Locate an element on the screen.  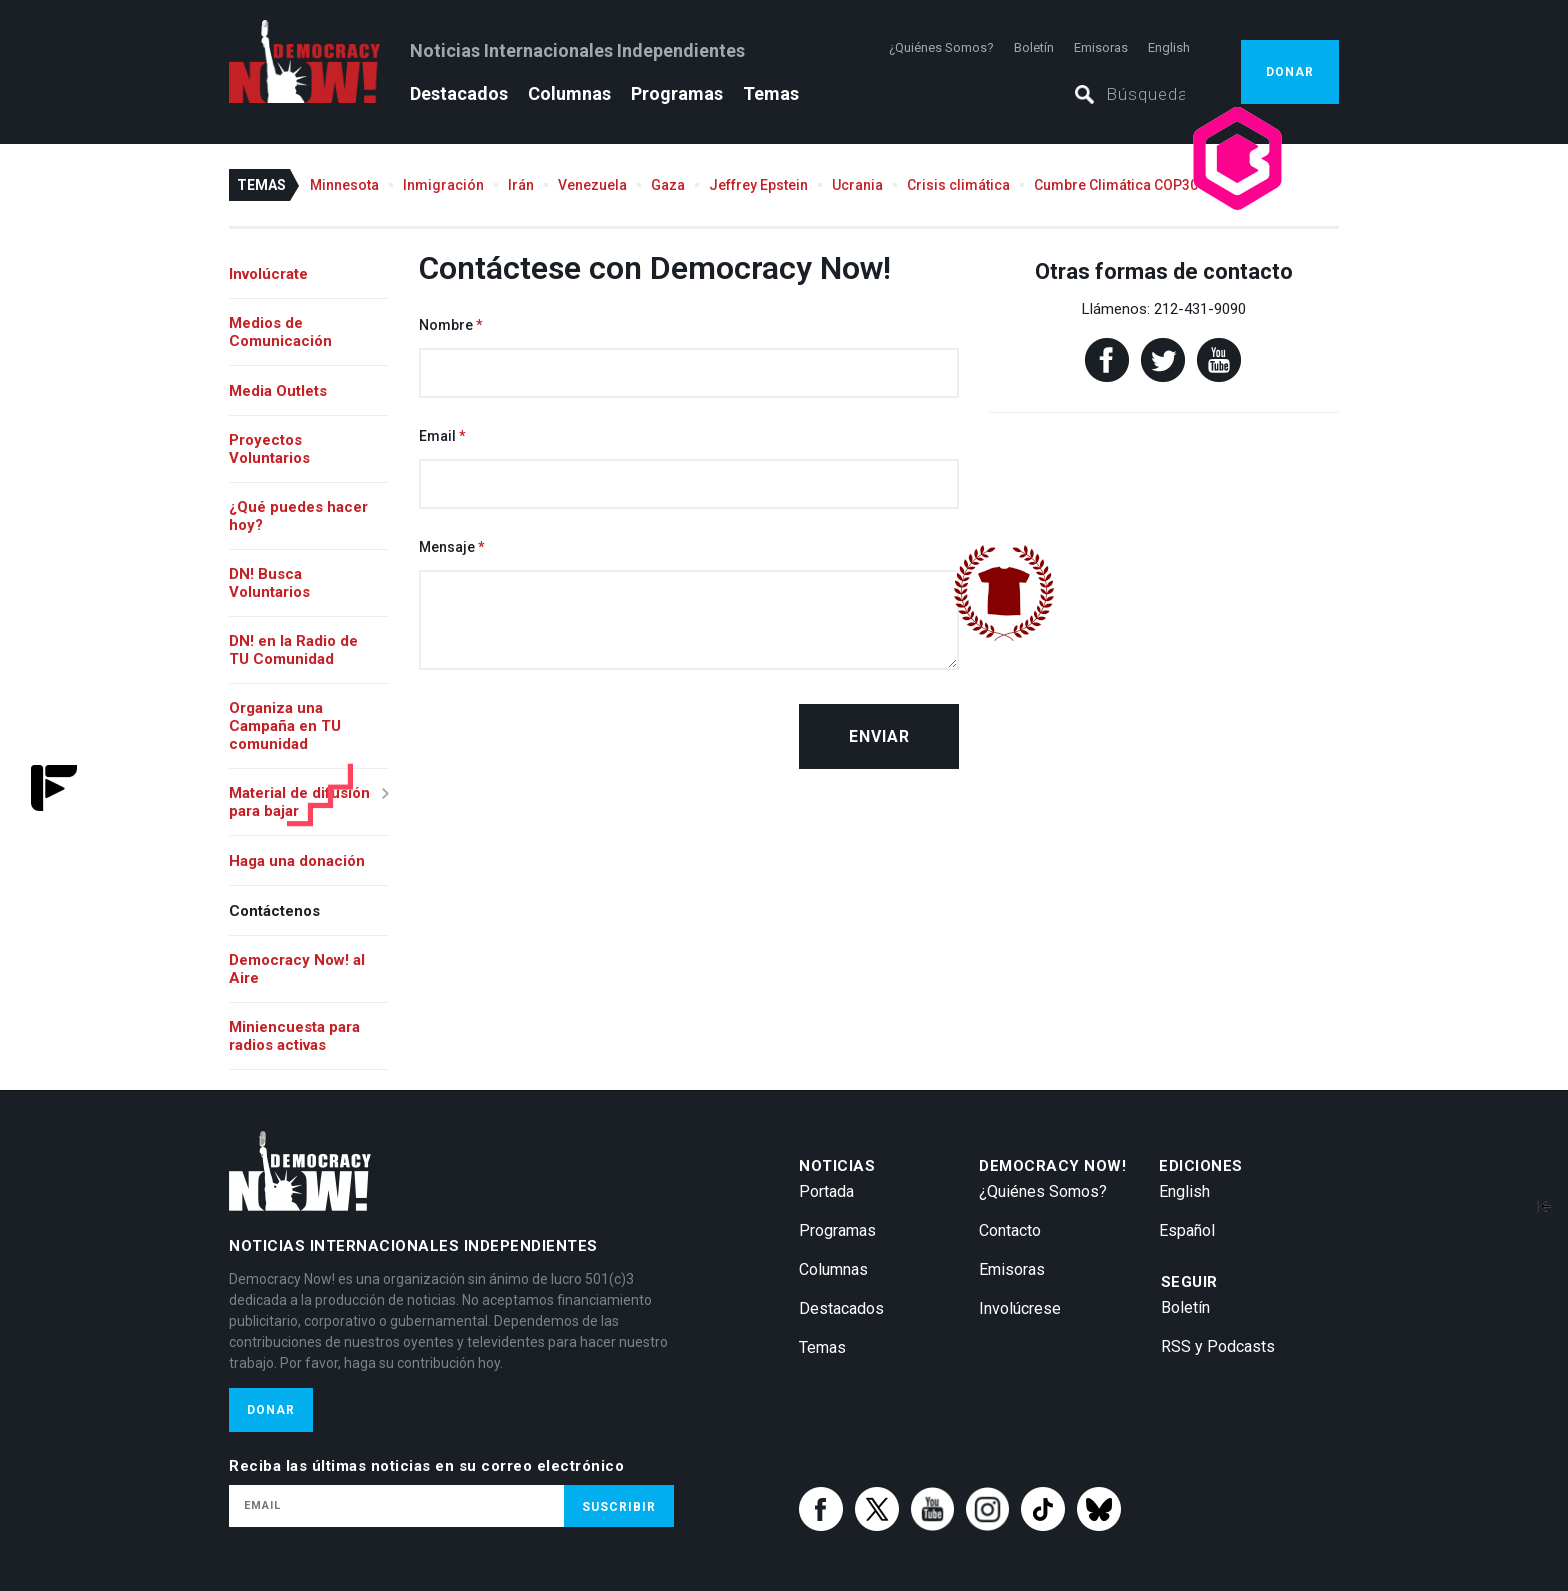
open the Bakaláři school management app is located at coordinates (1237, 158).